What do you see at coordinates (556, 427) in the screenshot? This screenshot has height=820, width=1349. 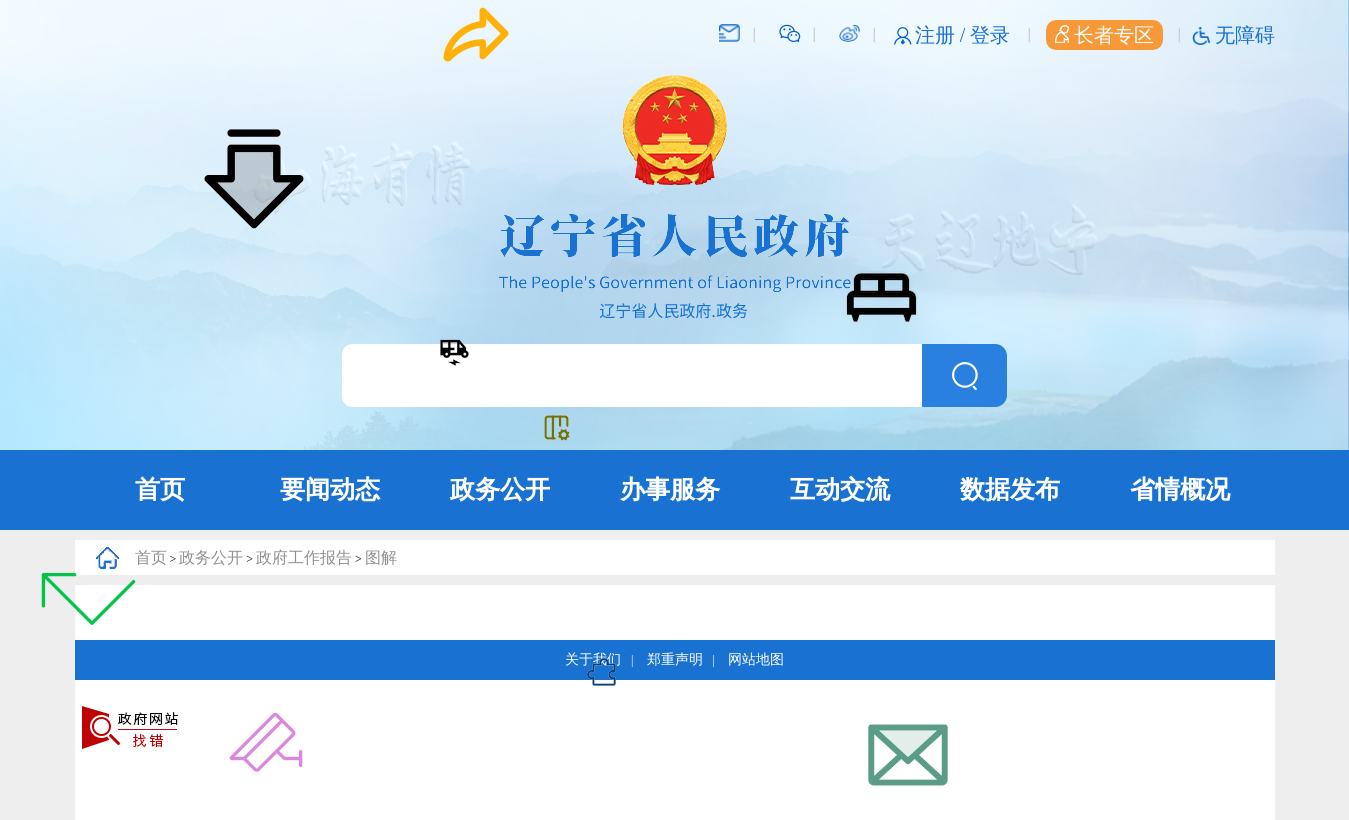 I see `configure column layout settings` at bounding box center [556, 427].